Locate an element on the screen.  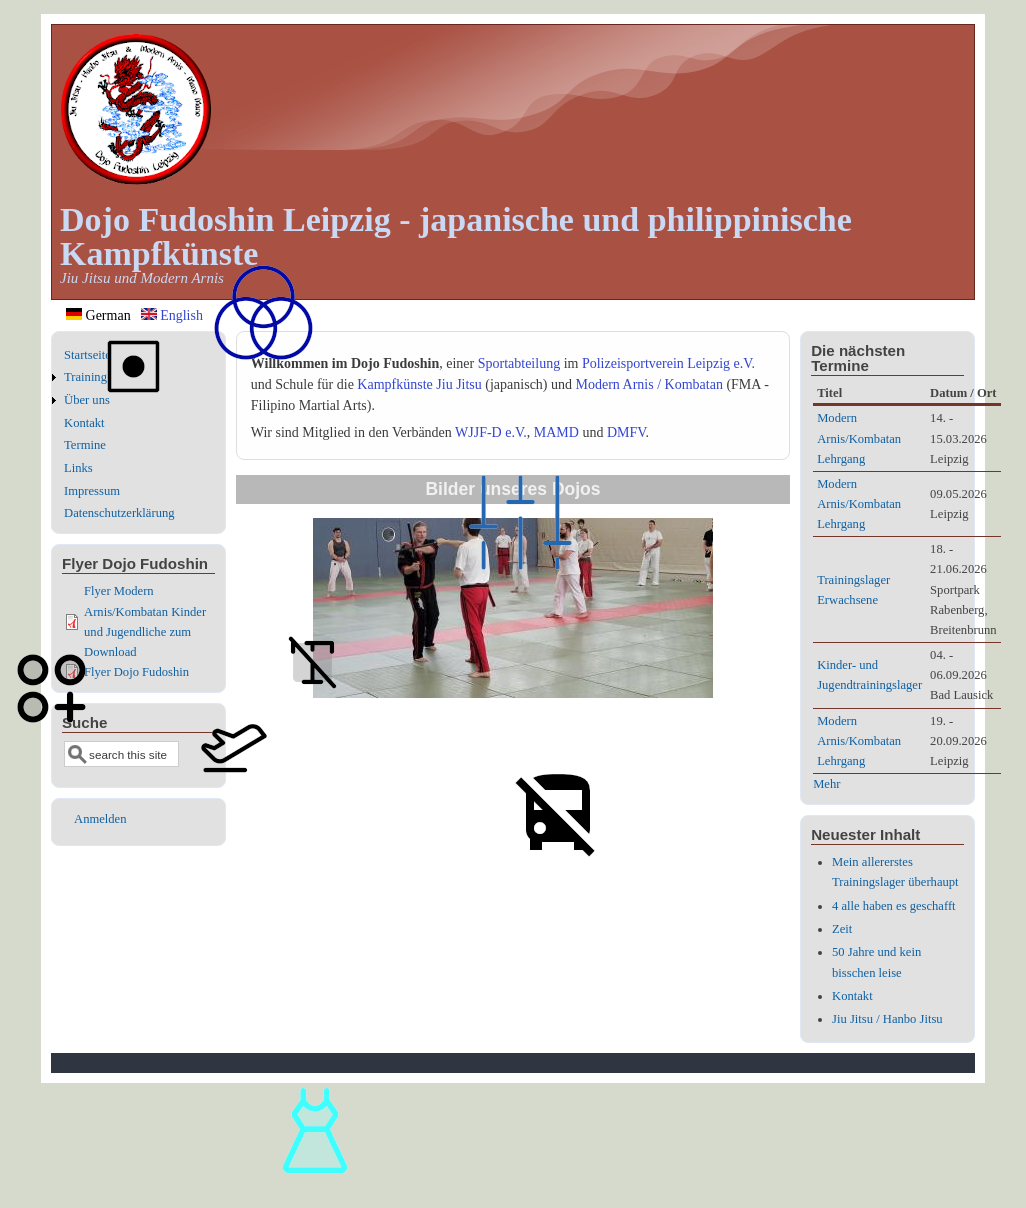
flight departure status indicator is located at coordinates (234, 746).